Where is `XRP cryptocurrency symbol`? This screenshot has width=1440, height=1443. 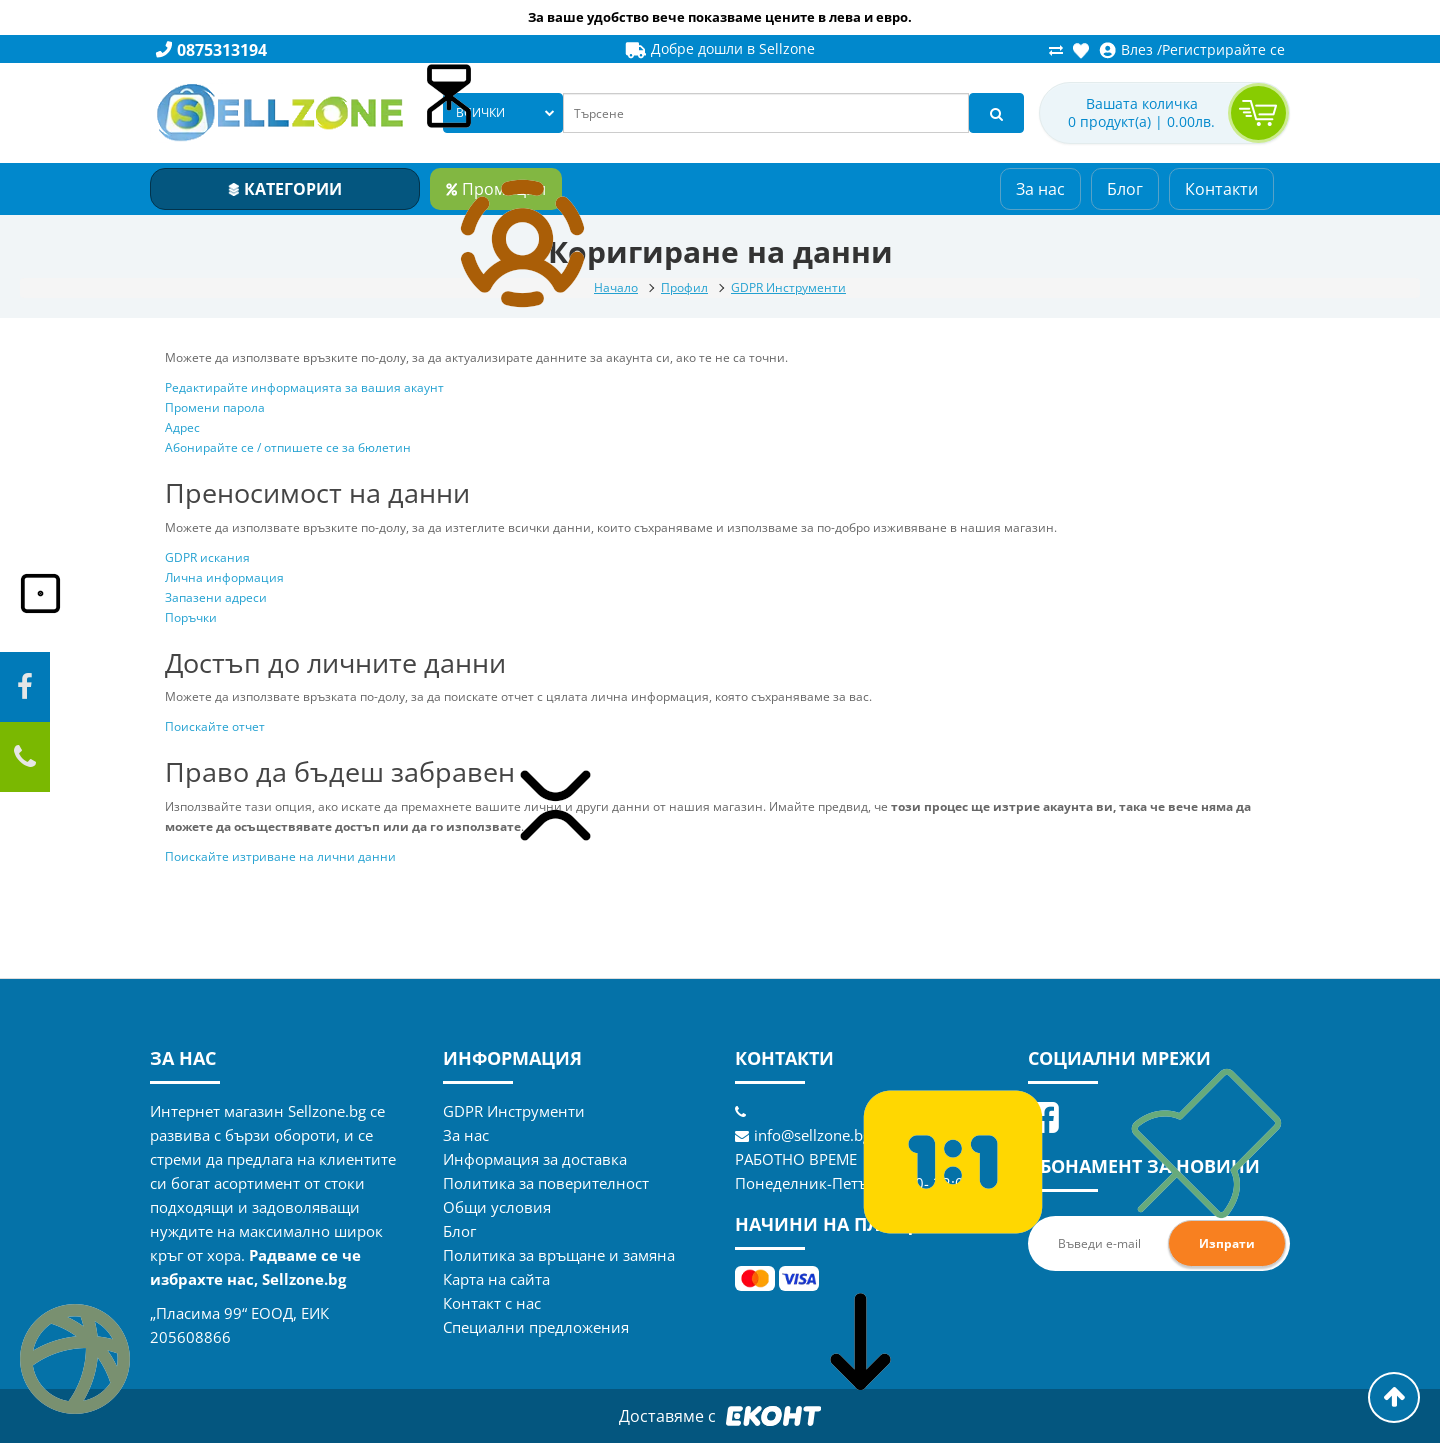
XRP cryptocurrency symbol is located at coordinates (555, 805).